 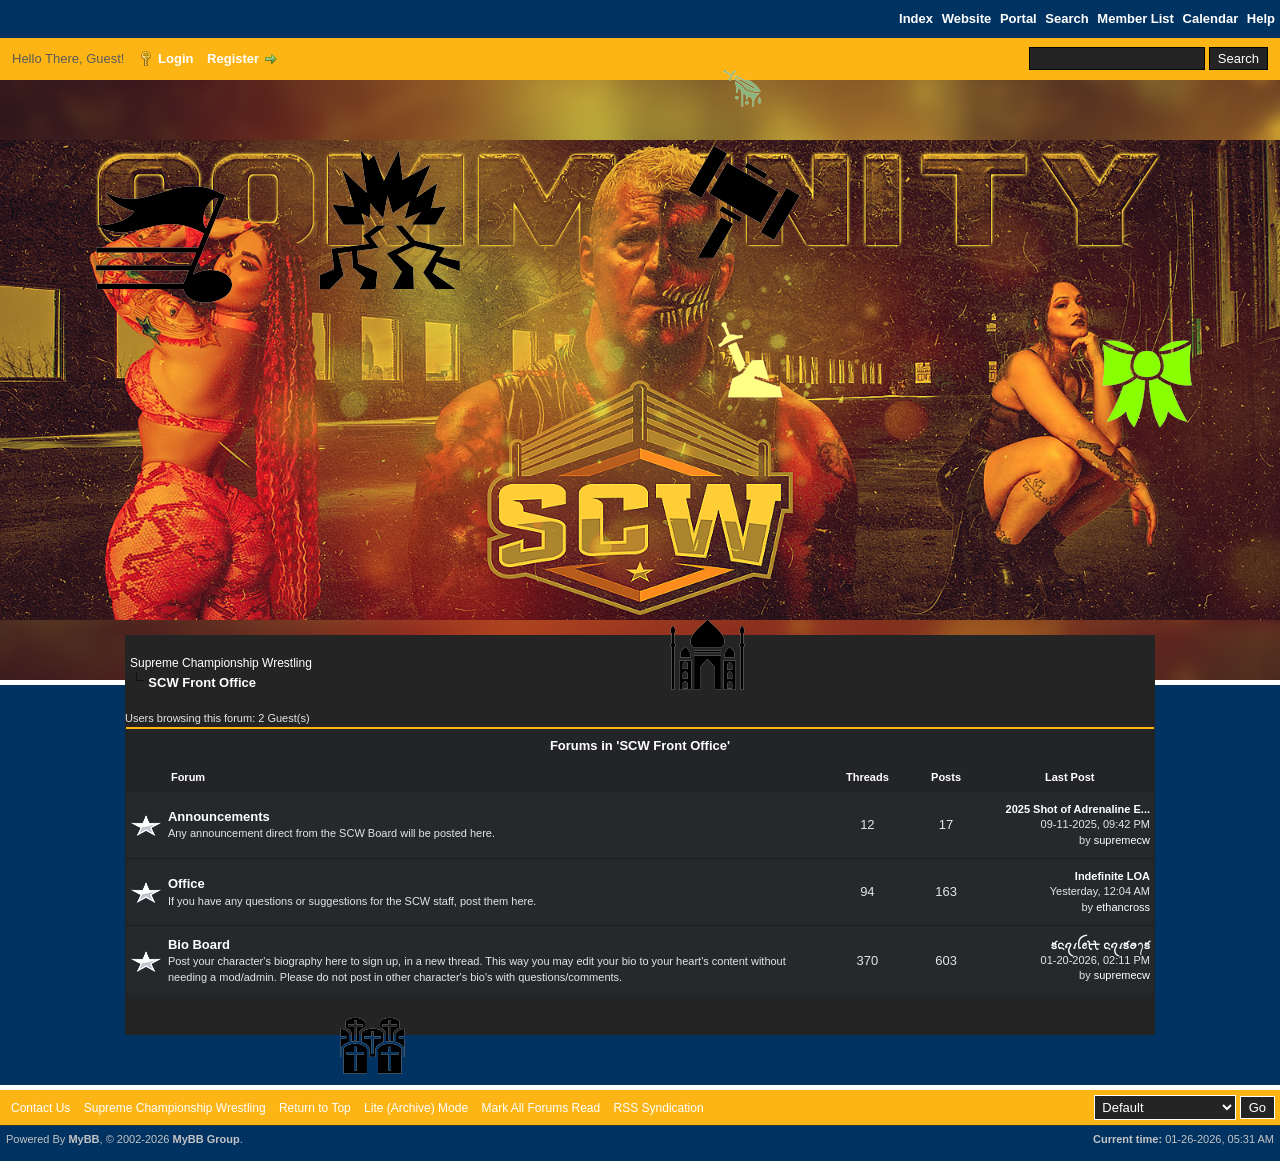 I want to click on access legendary or rare items, so click(x=748, y=359).